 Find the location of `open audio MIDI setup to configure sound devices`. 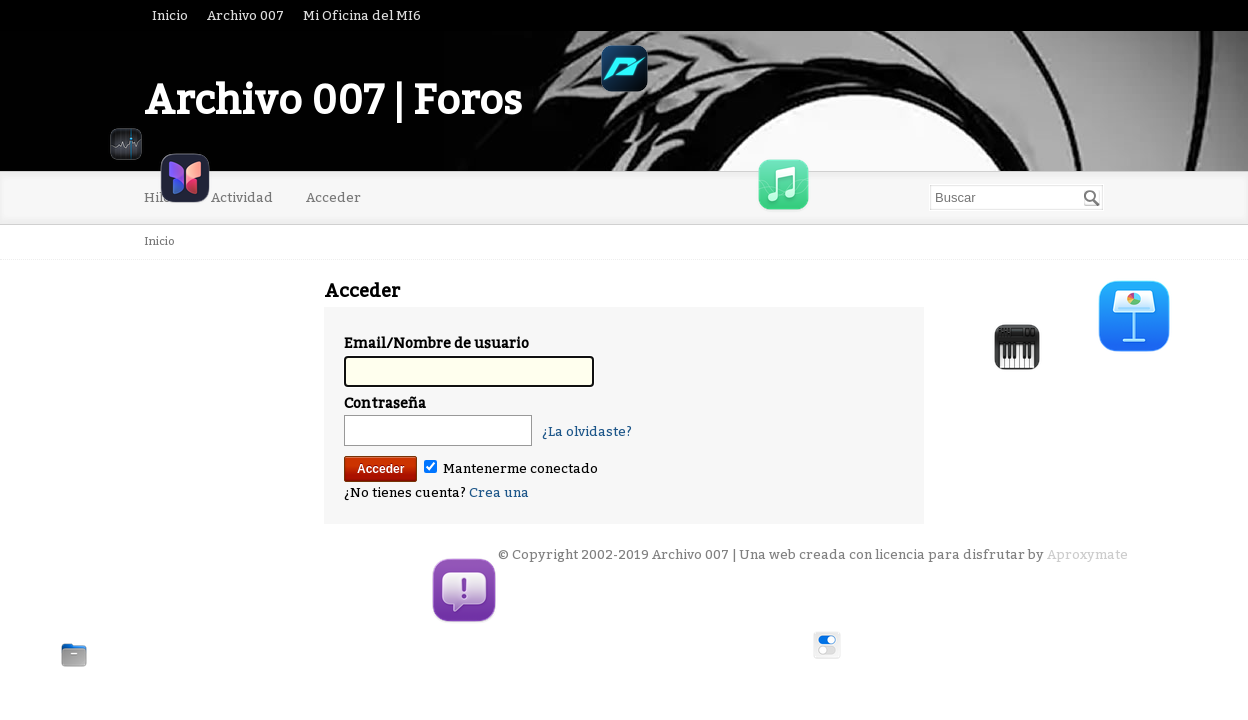

open audio MIDI setup to configure sound devices is located at coordinates (1017, 347).